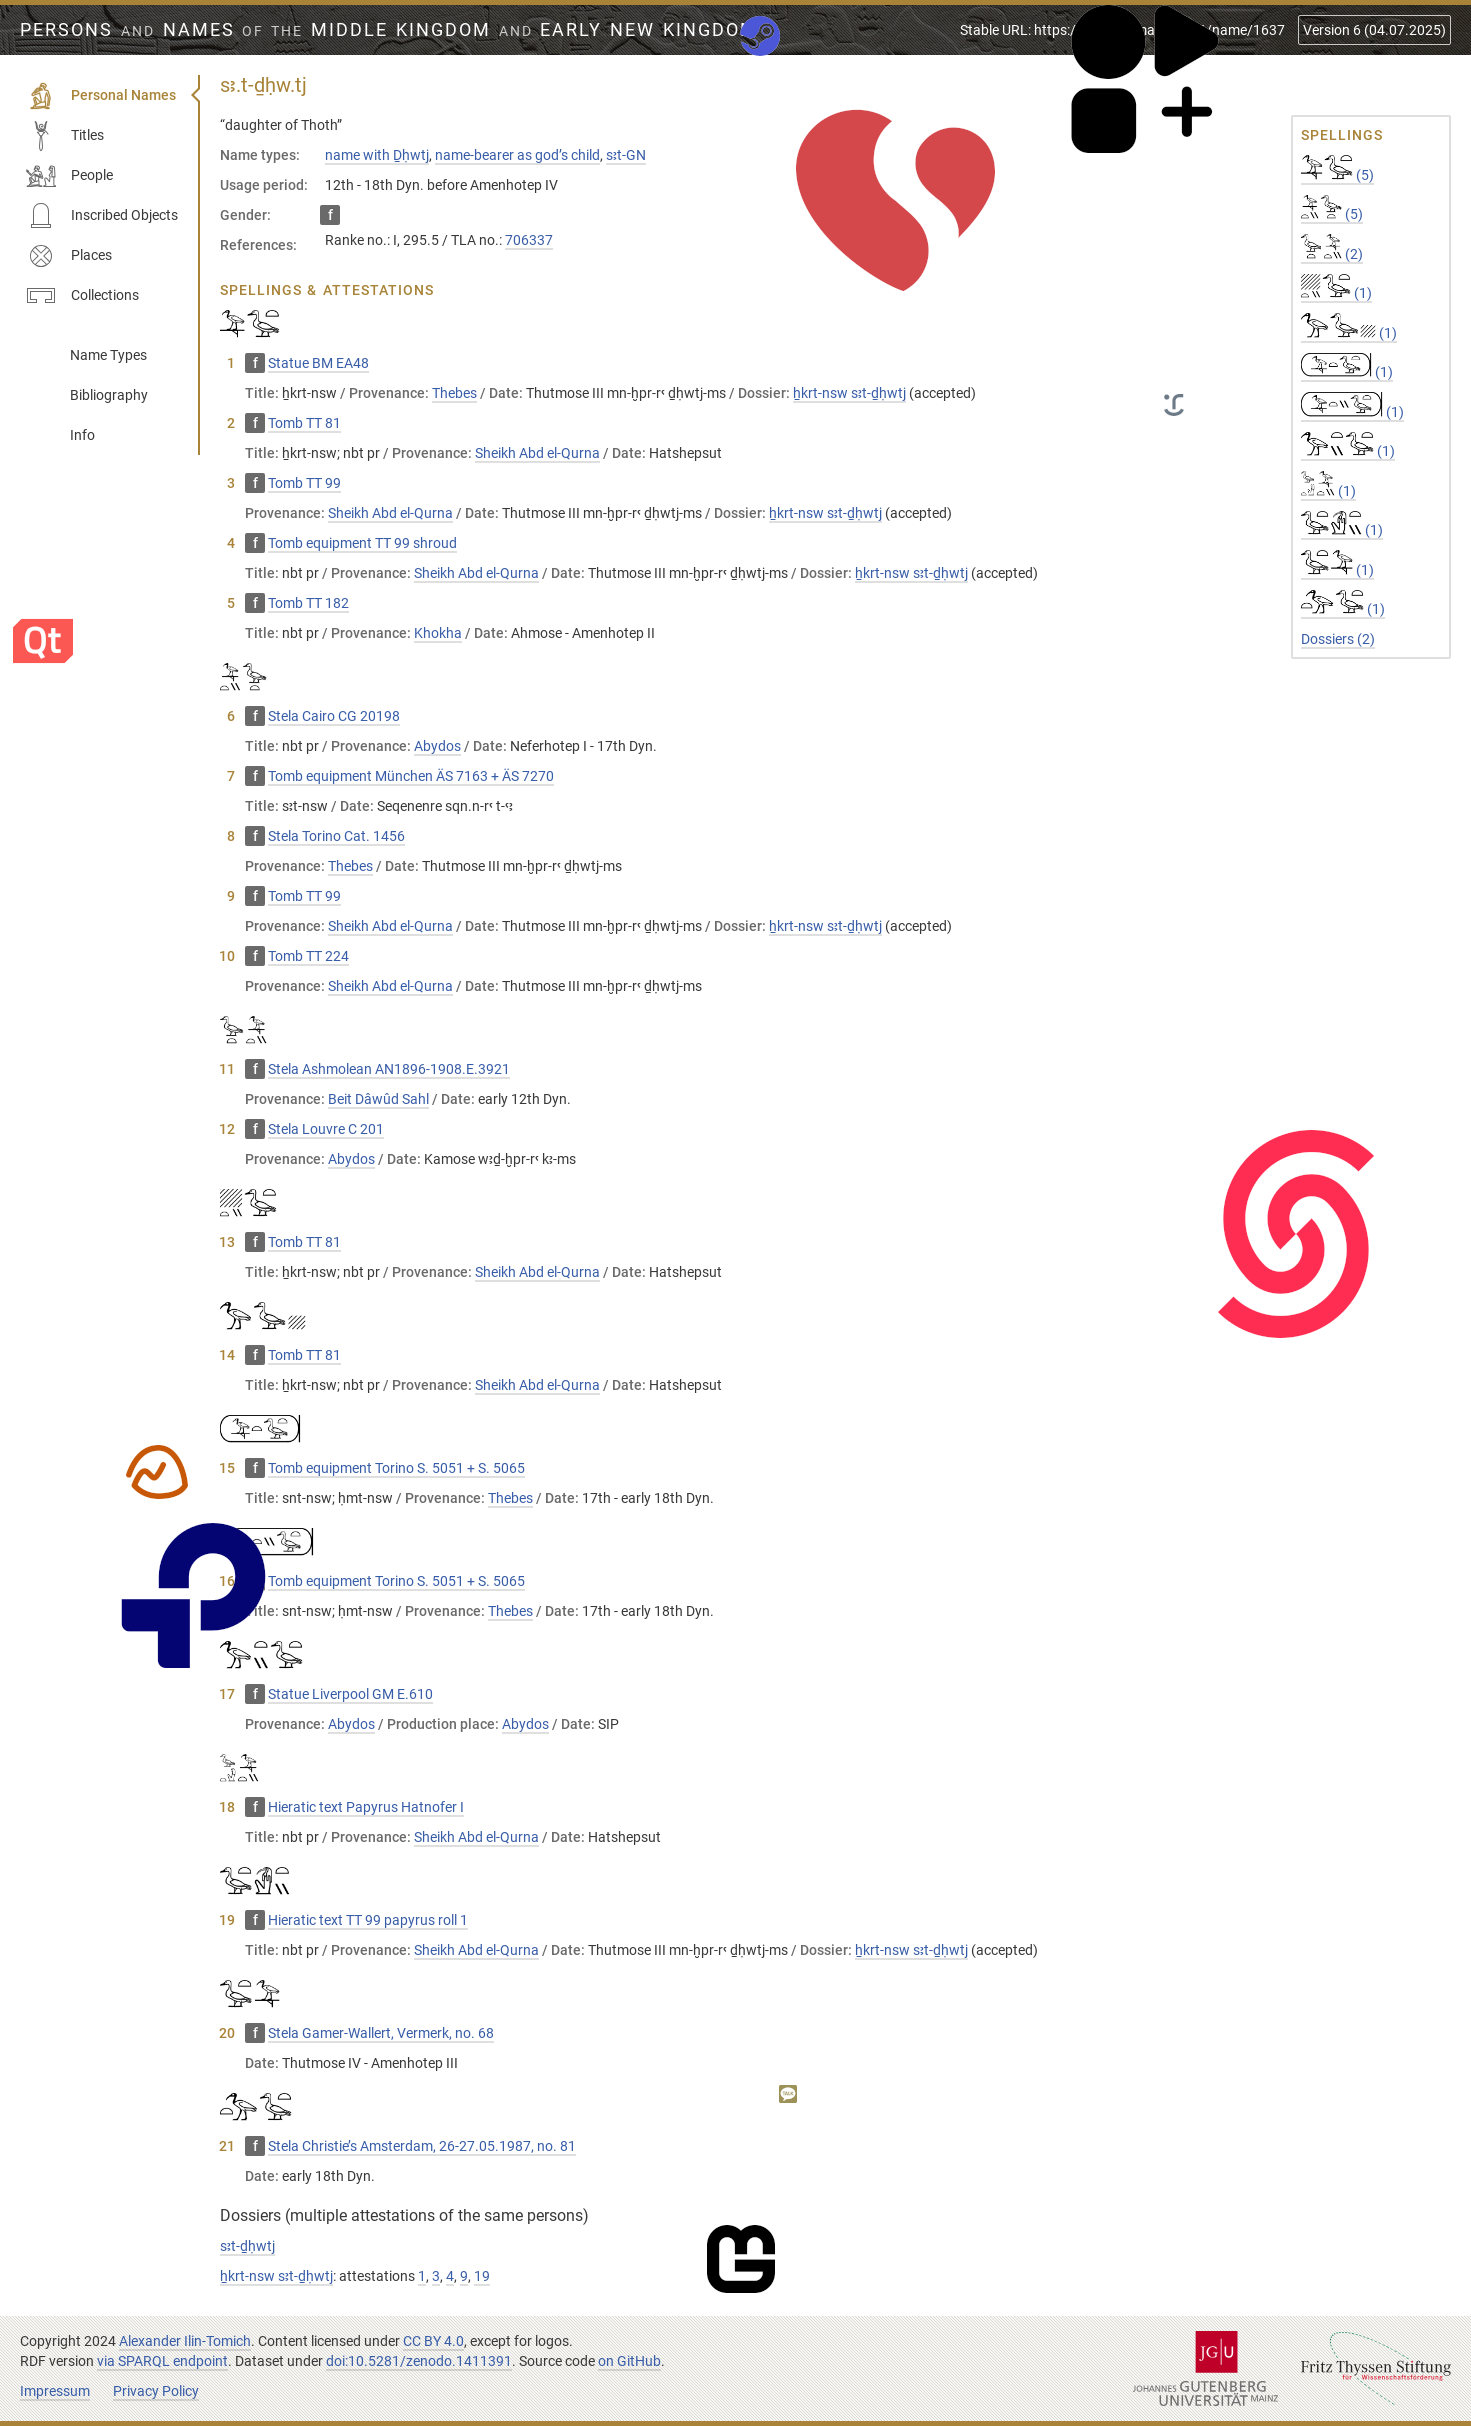 Image resolution: width=1471 pixels, height=2426 pixels. What do you see at coordinates (193, 1595) in the screenshot?
I see `tp-link brand logo` at bounding box center [193, 1595].